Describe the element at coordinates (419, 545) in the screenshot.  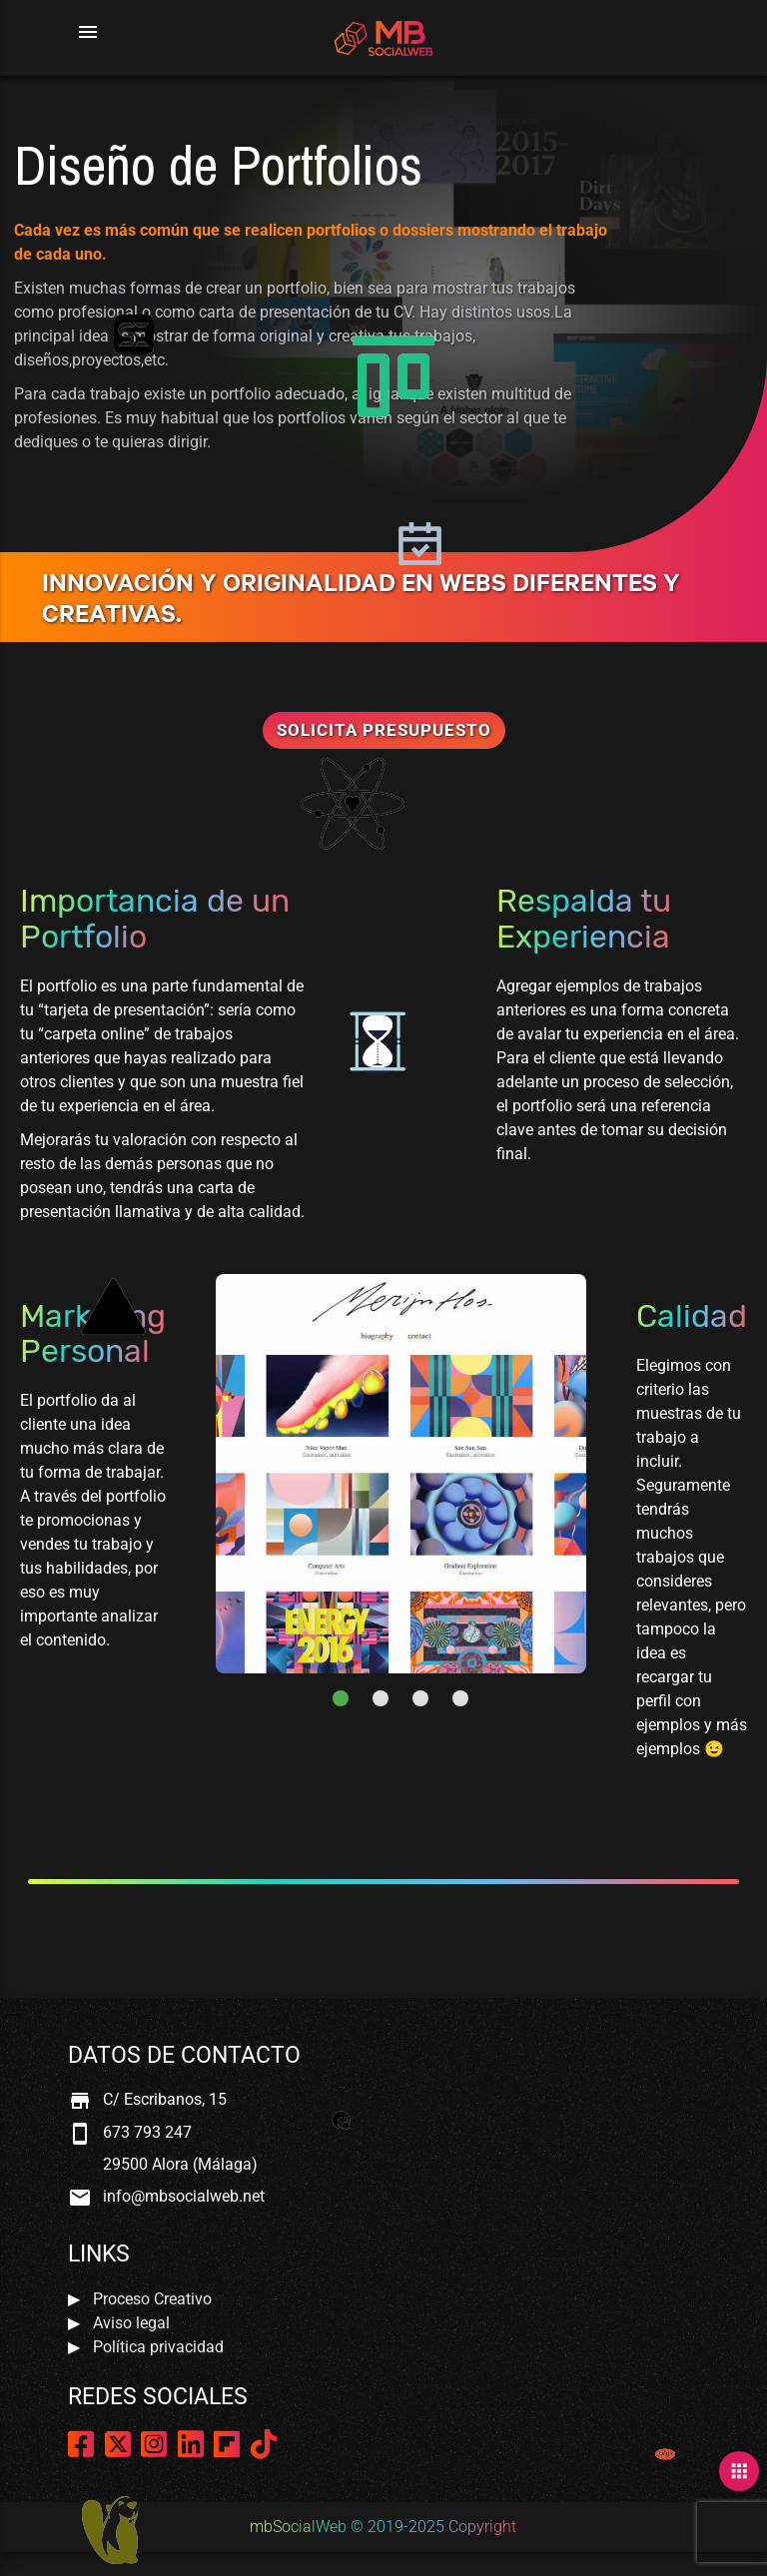
I see `confirm a scheduled event or appointment` at that location.